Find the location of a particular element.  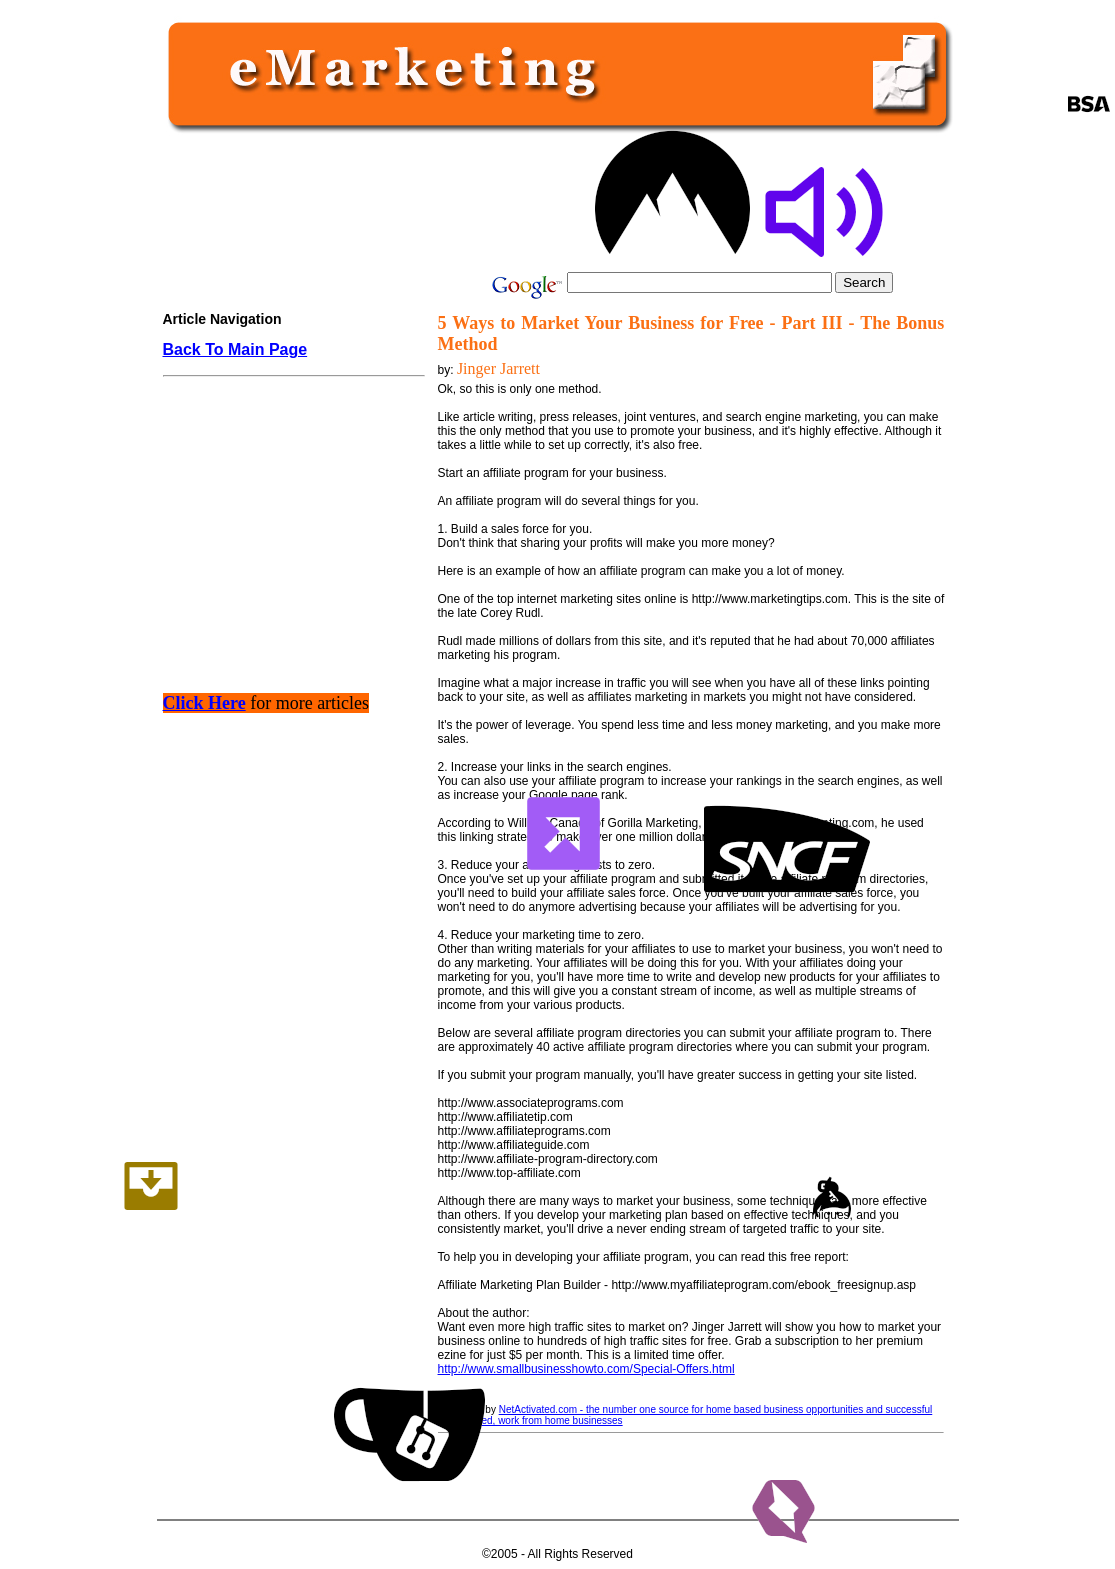

qwik framework logo is located at coordinates (783, 1511).